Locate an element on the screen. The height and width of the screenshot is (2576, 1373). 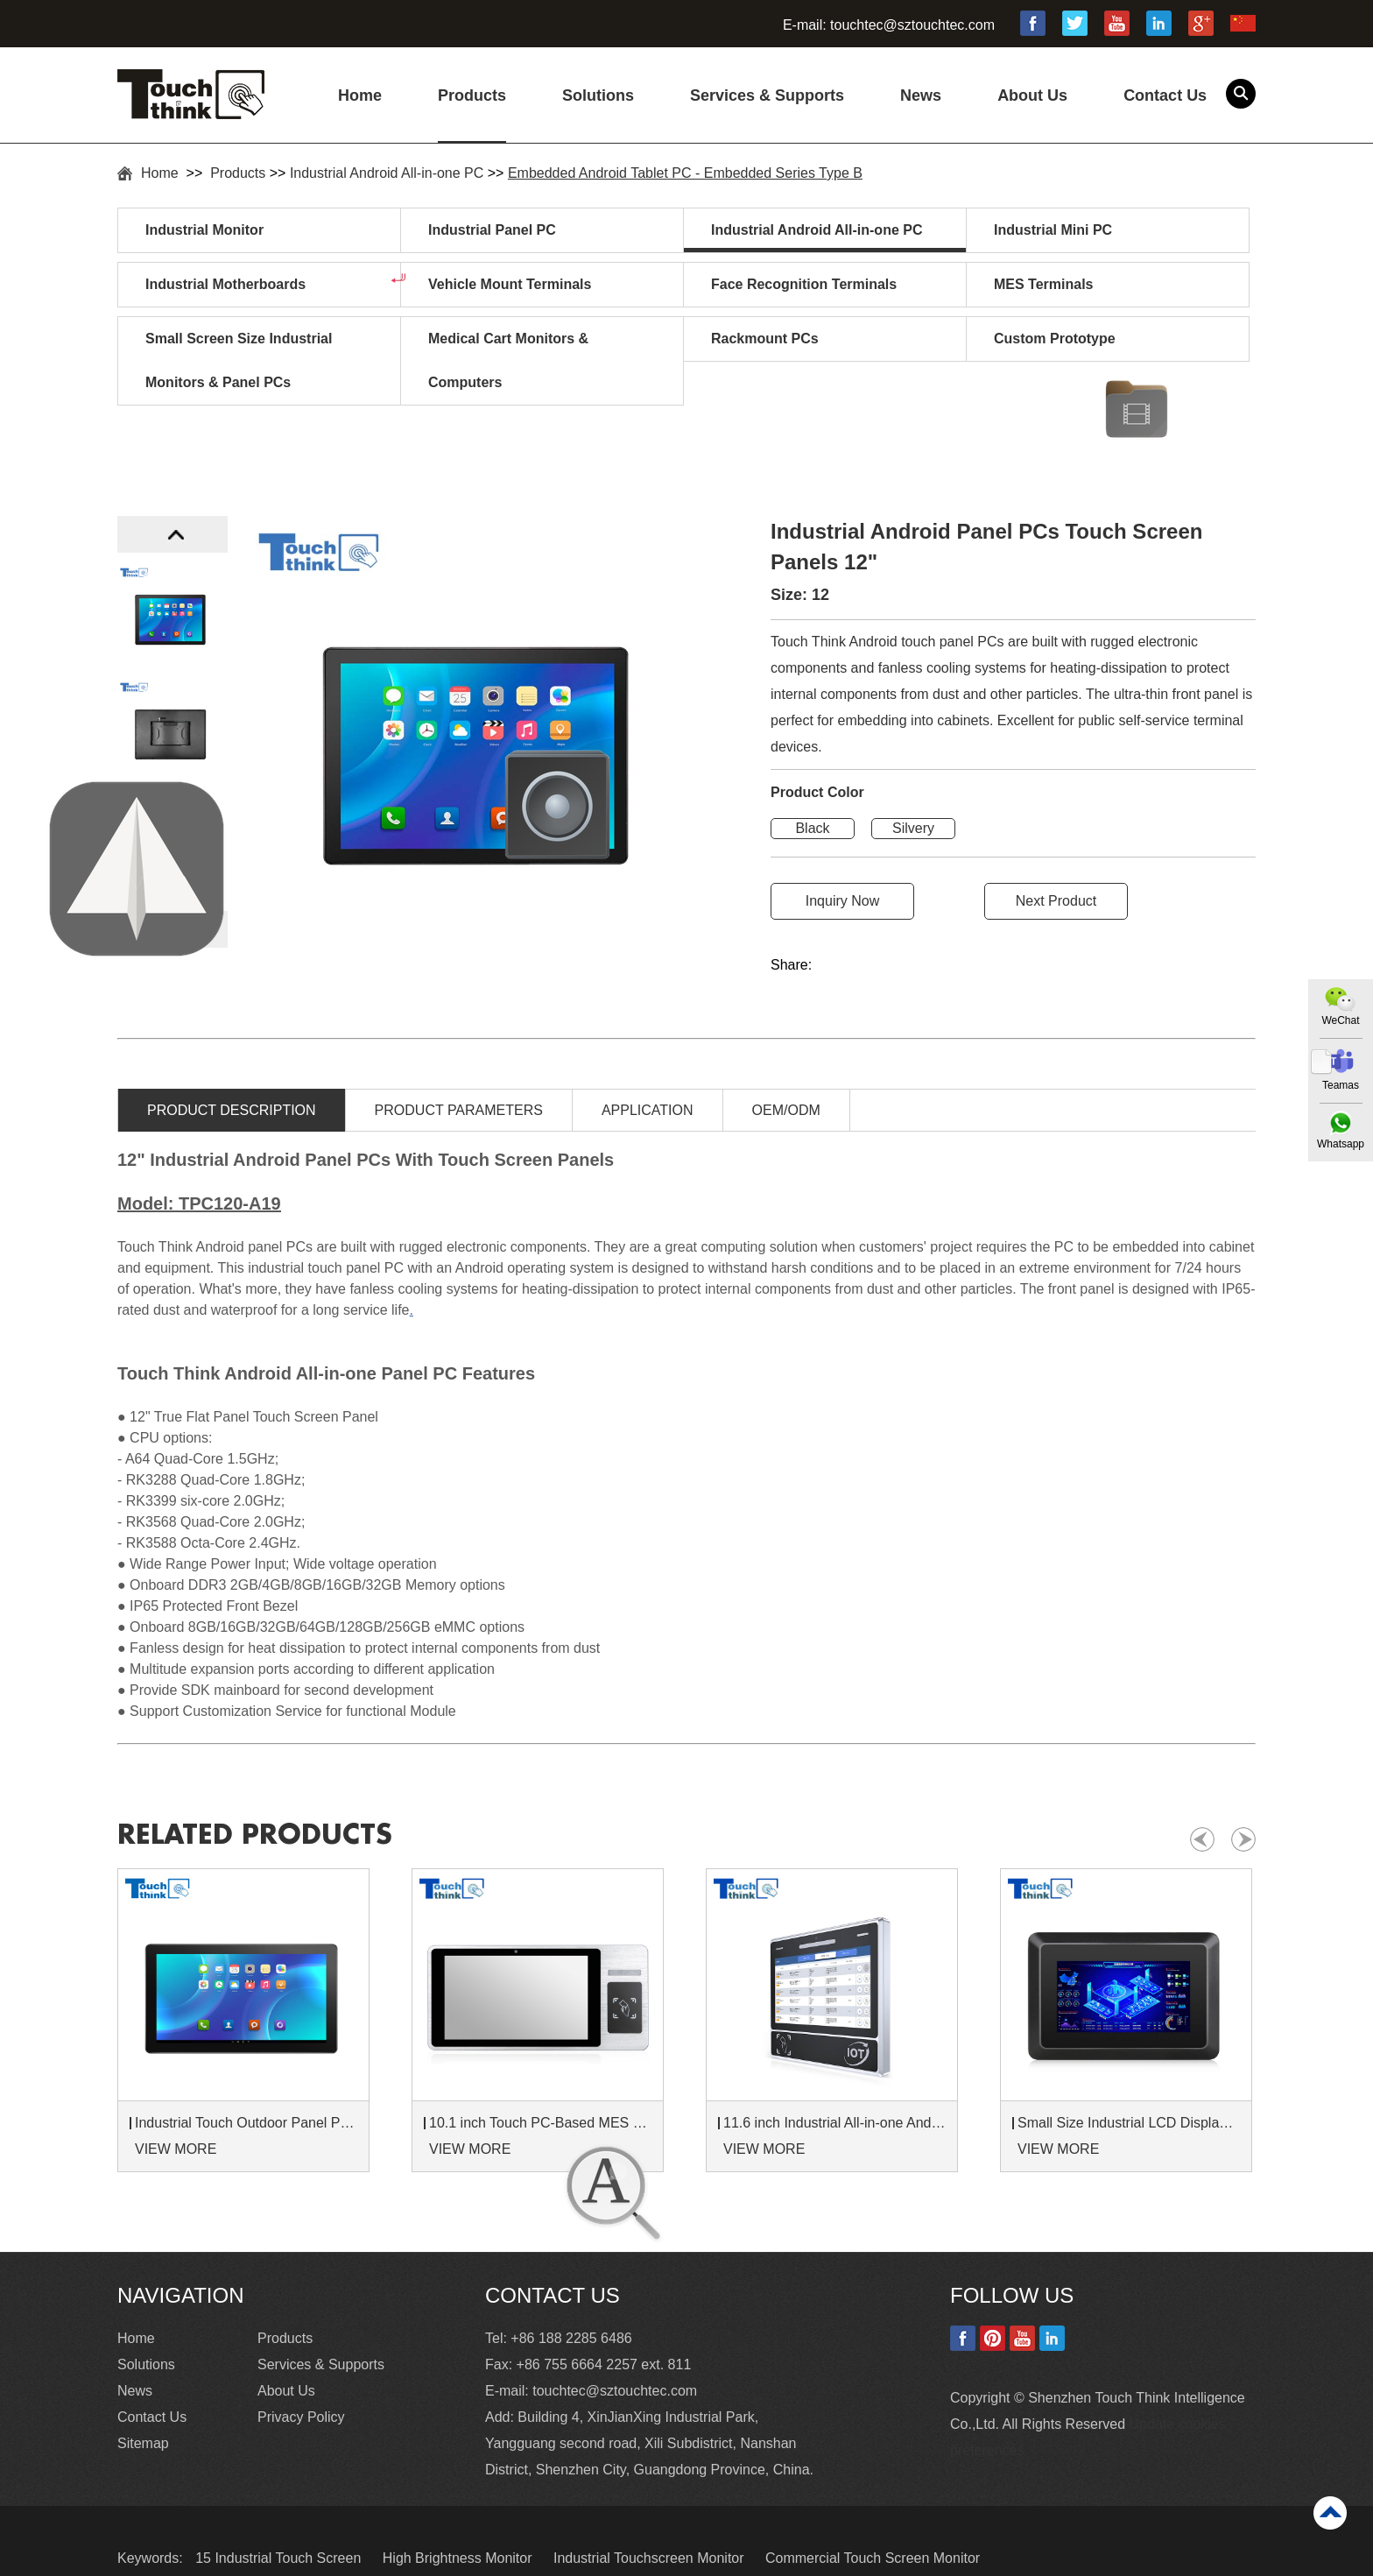
access sound and audio settings is located at coordinates (557, 804).